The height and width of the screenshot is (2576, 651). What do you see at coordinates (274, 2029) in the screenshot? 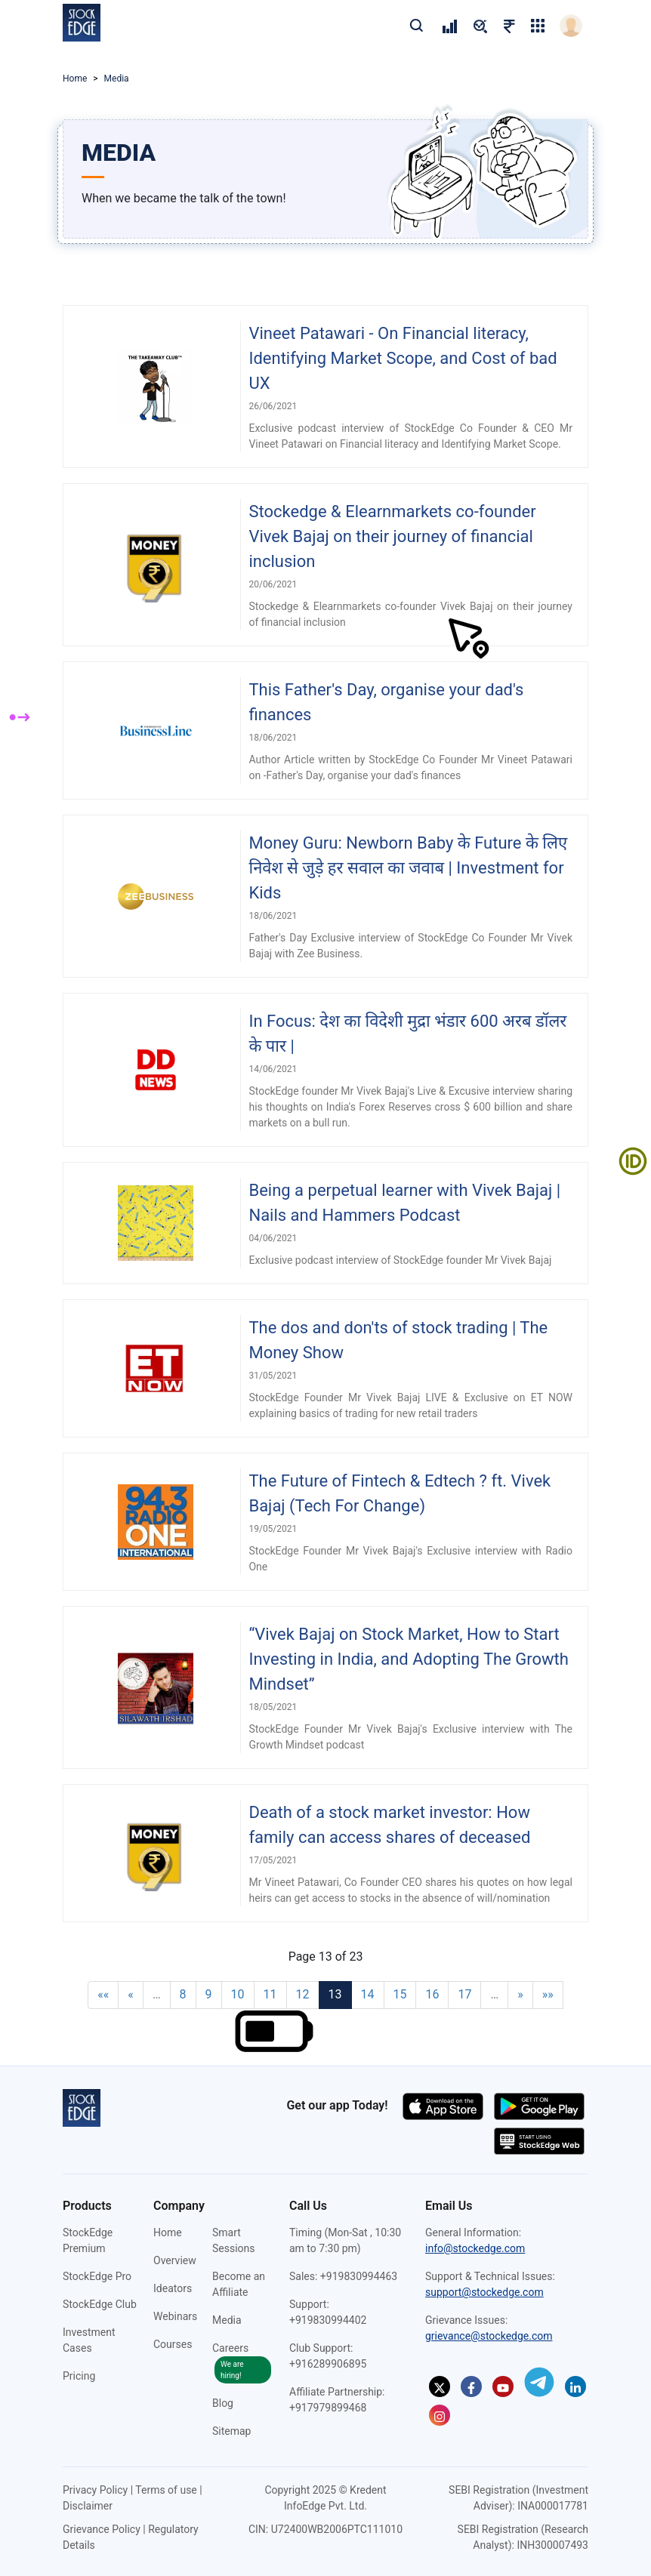
I see `indicates battery at 50% charge` at bounding box center [274, 2029].